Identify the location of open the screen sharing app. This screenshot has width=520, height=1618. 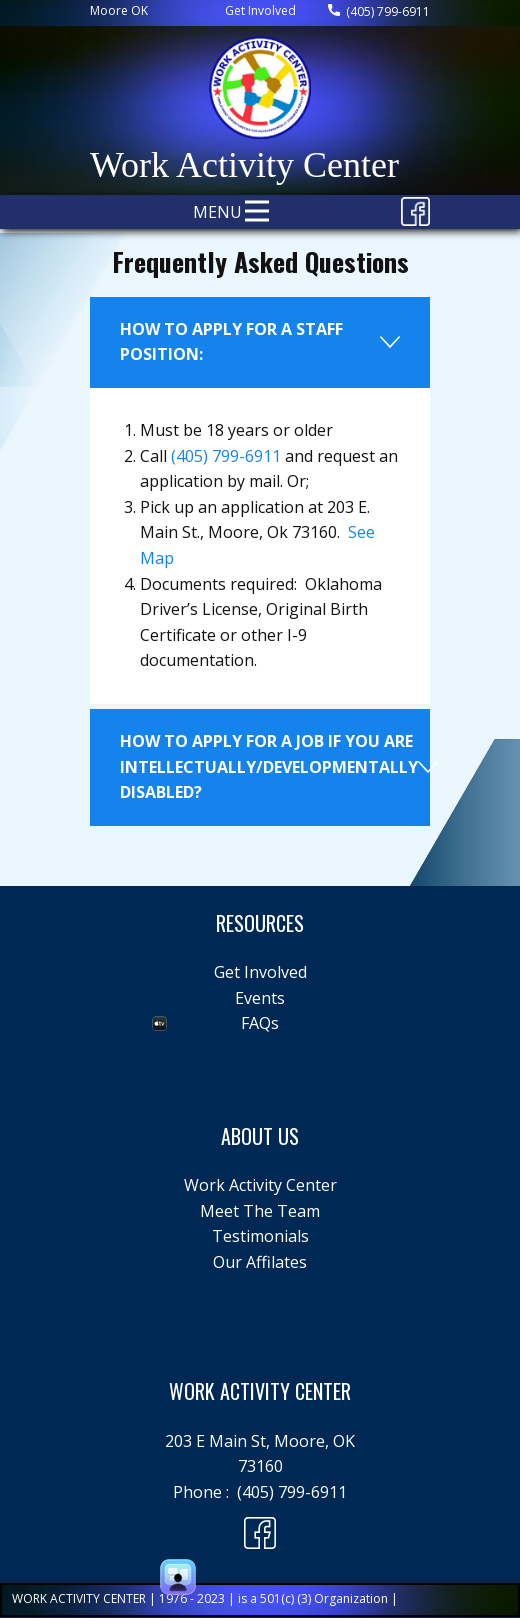
(178, 1577).